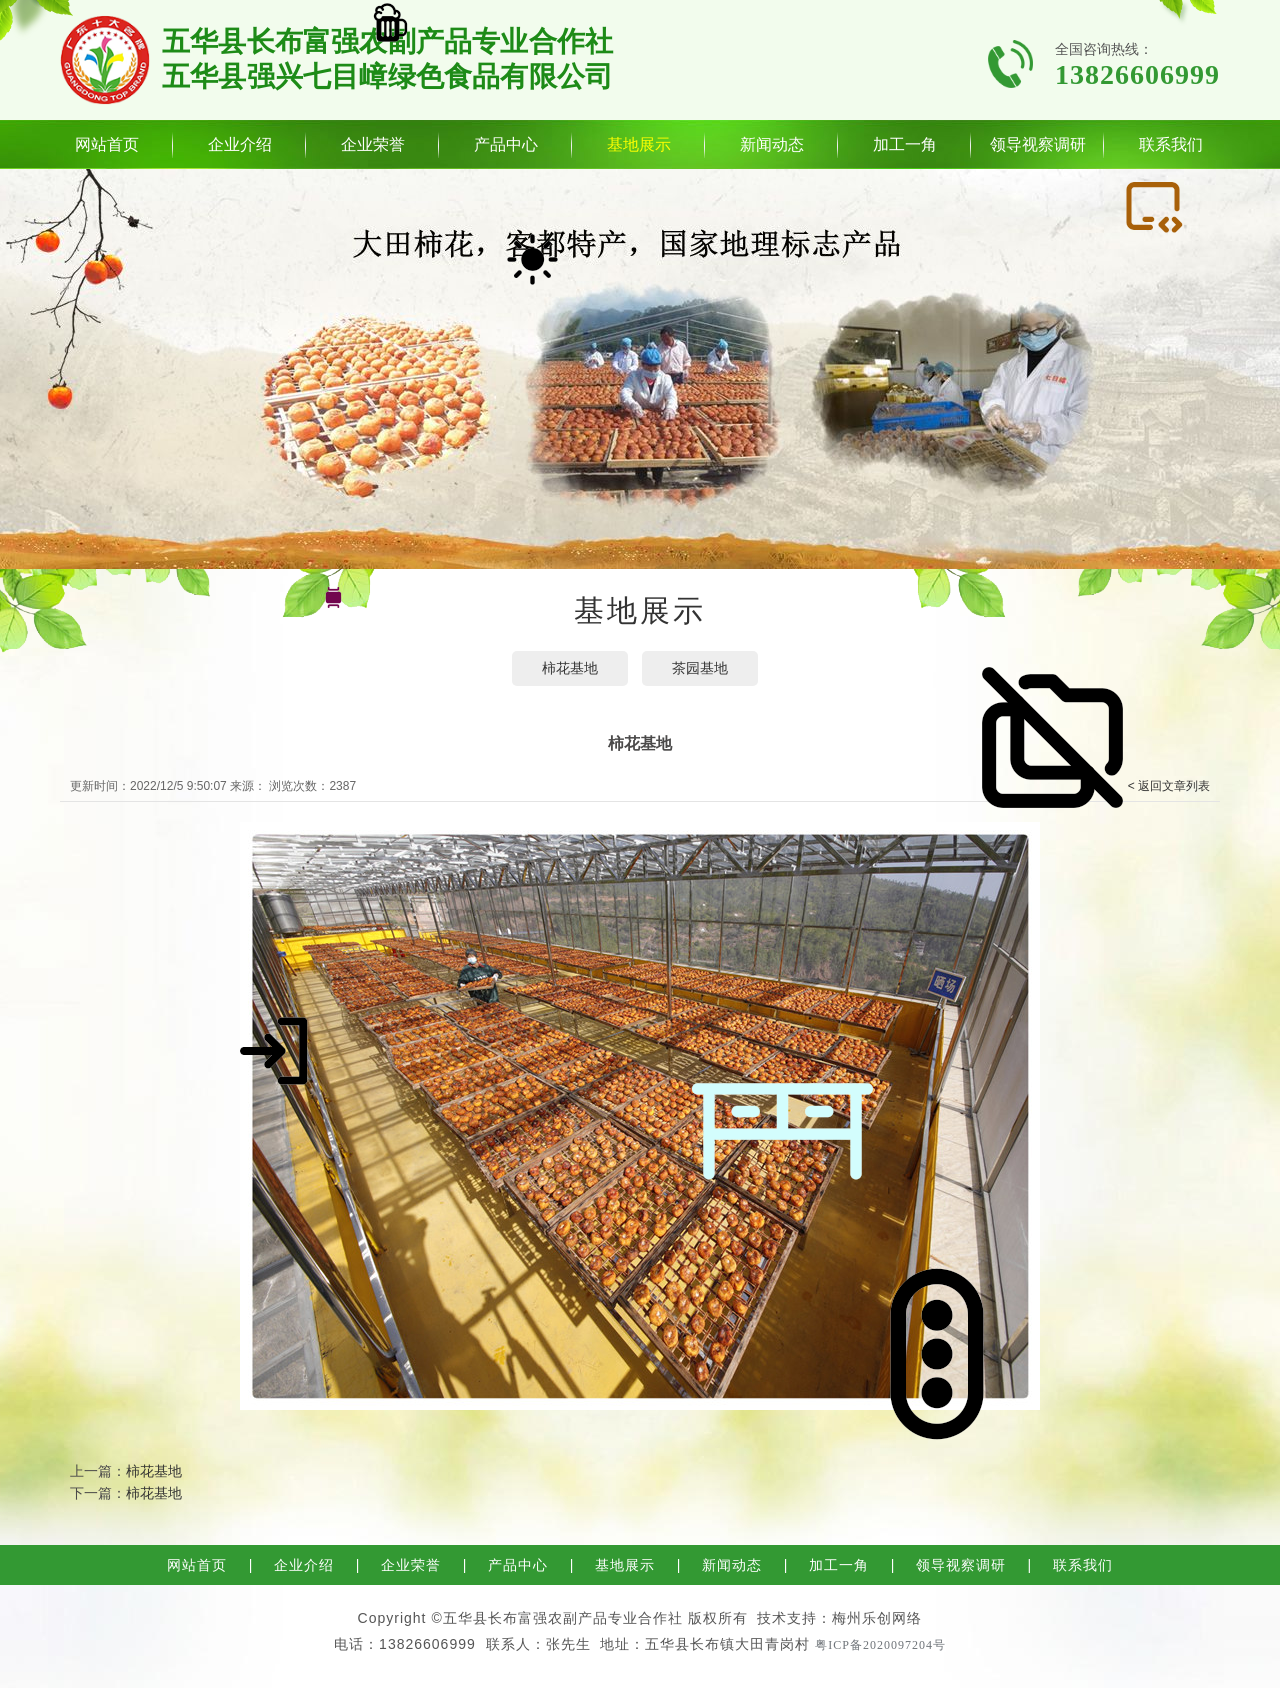 Image resolution: width=1280 pixels, height=1688 pixels. What do you see at coordinates (1153, 206) in the screenshot?
I see `open code editor on tablet device` at bounding box center [1153, 206].